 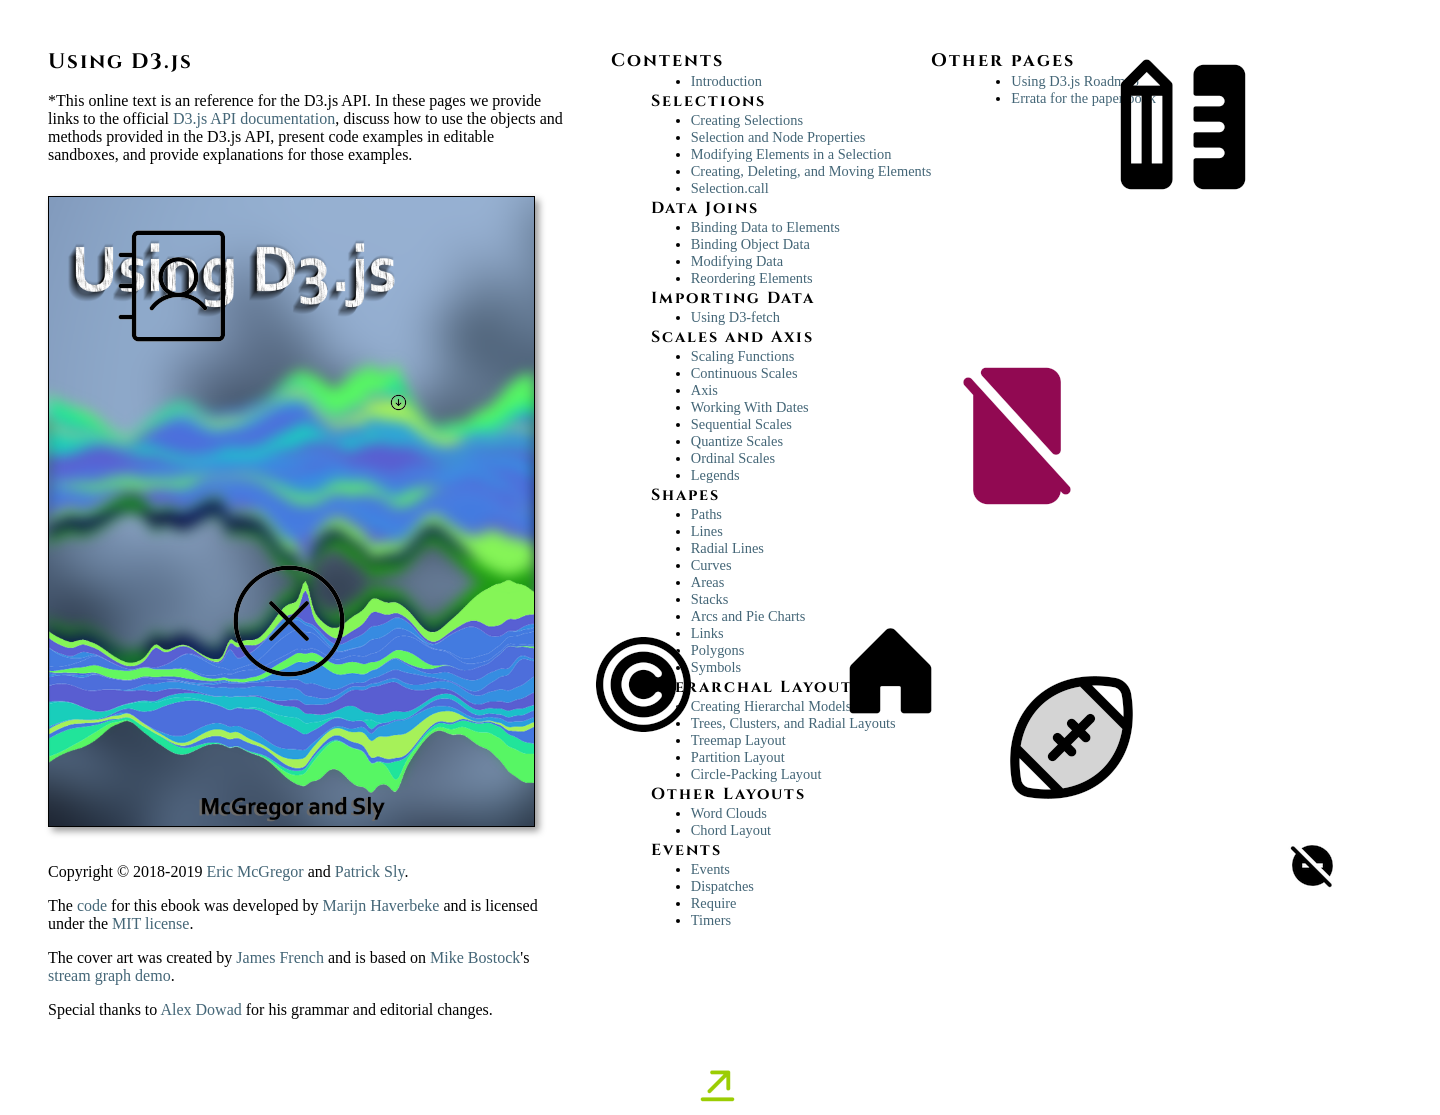 I want to click on navigate to home screen, so click(x=890, y=672).